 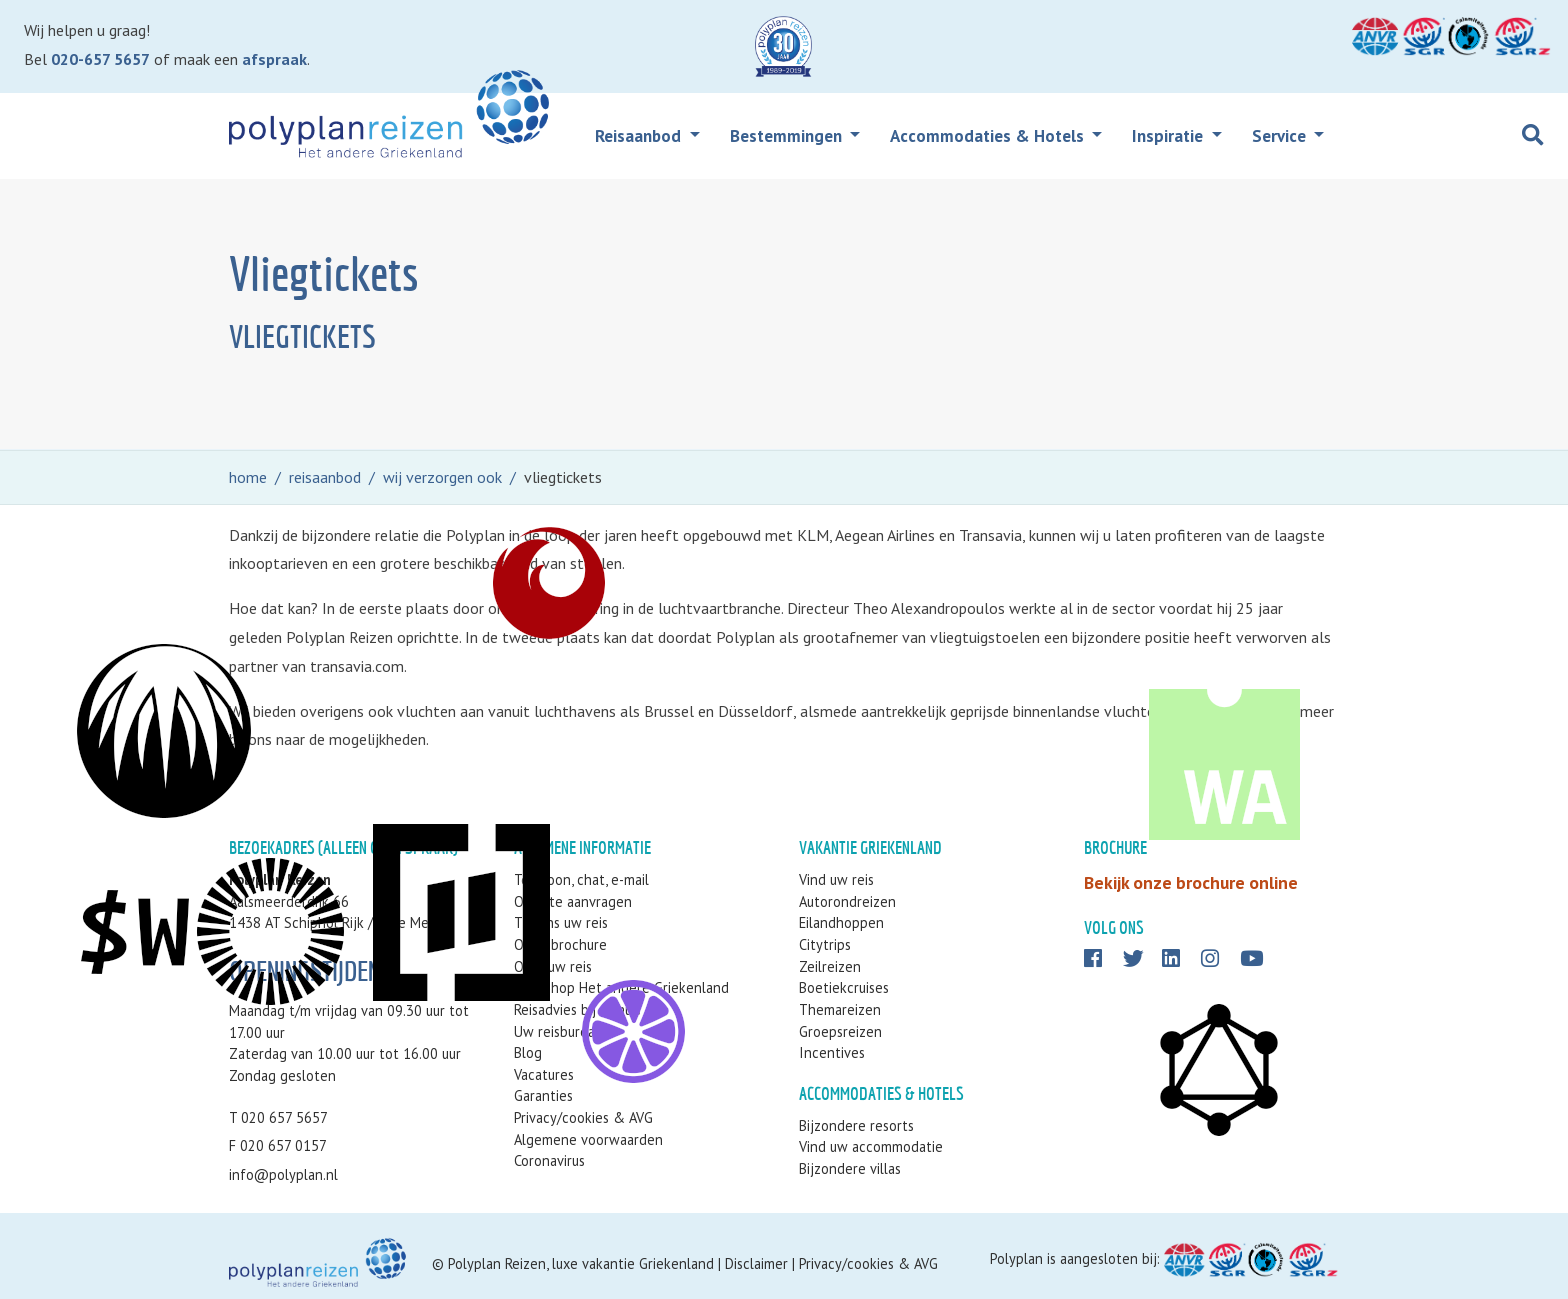 What do you see at coordinates (270, 931) in the screenshot?
I see `photon logo` at bounding box center [270, 931].